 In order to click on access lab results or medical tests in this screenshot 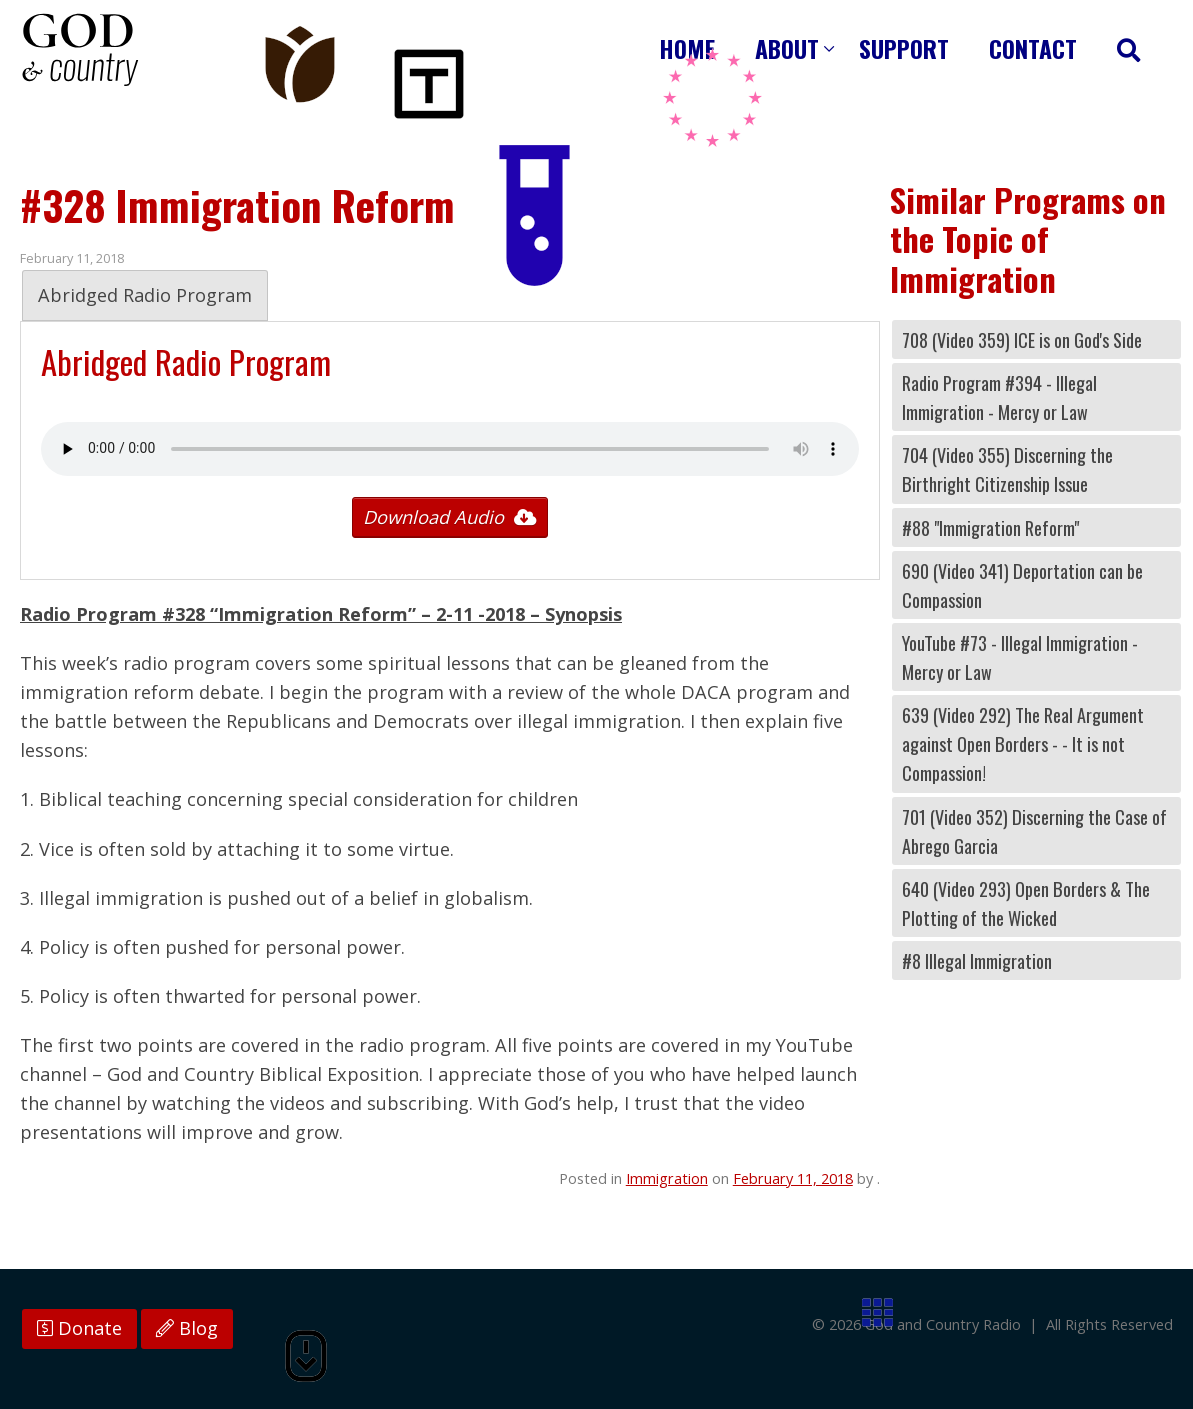, I will do `click(534, 215)`.